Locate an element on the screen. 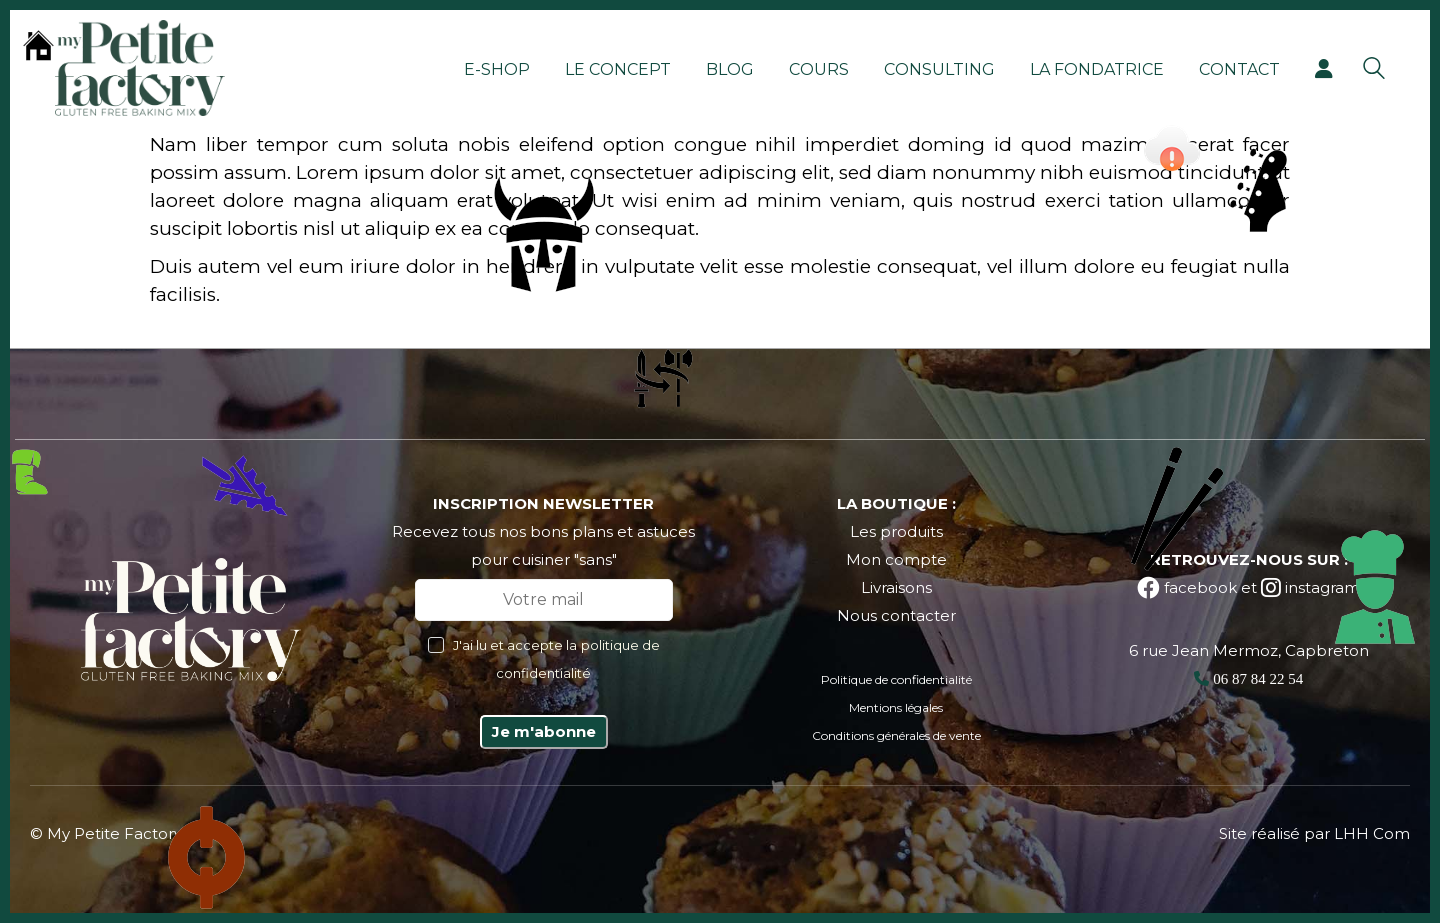 The image size is (1440, 923). access cooking or recipe features is located at coordinates (1375, 587).